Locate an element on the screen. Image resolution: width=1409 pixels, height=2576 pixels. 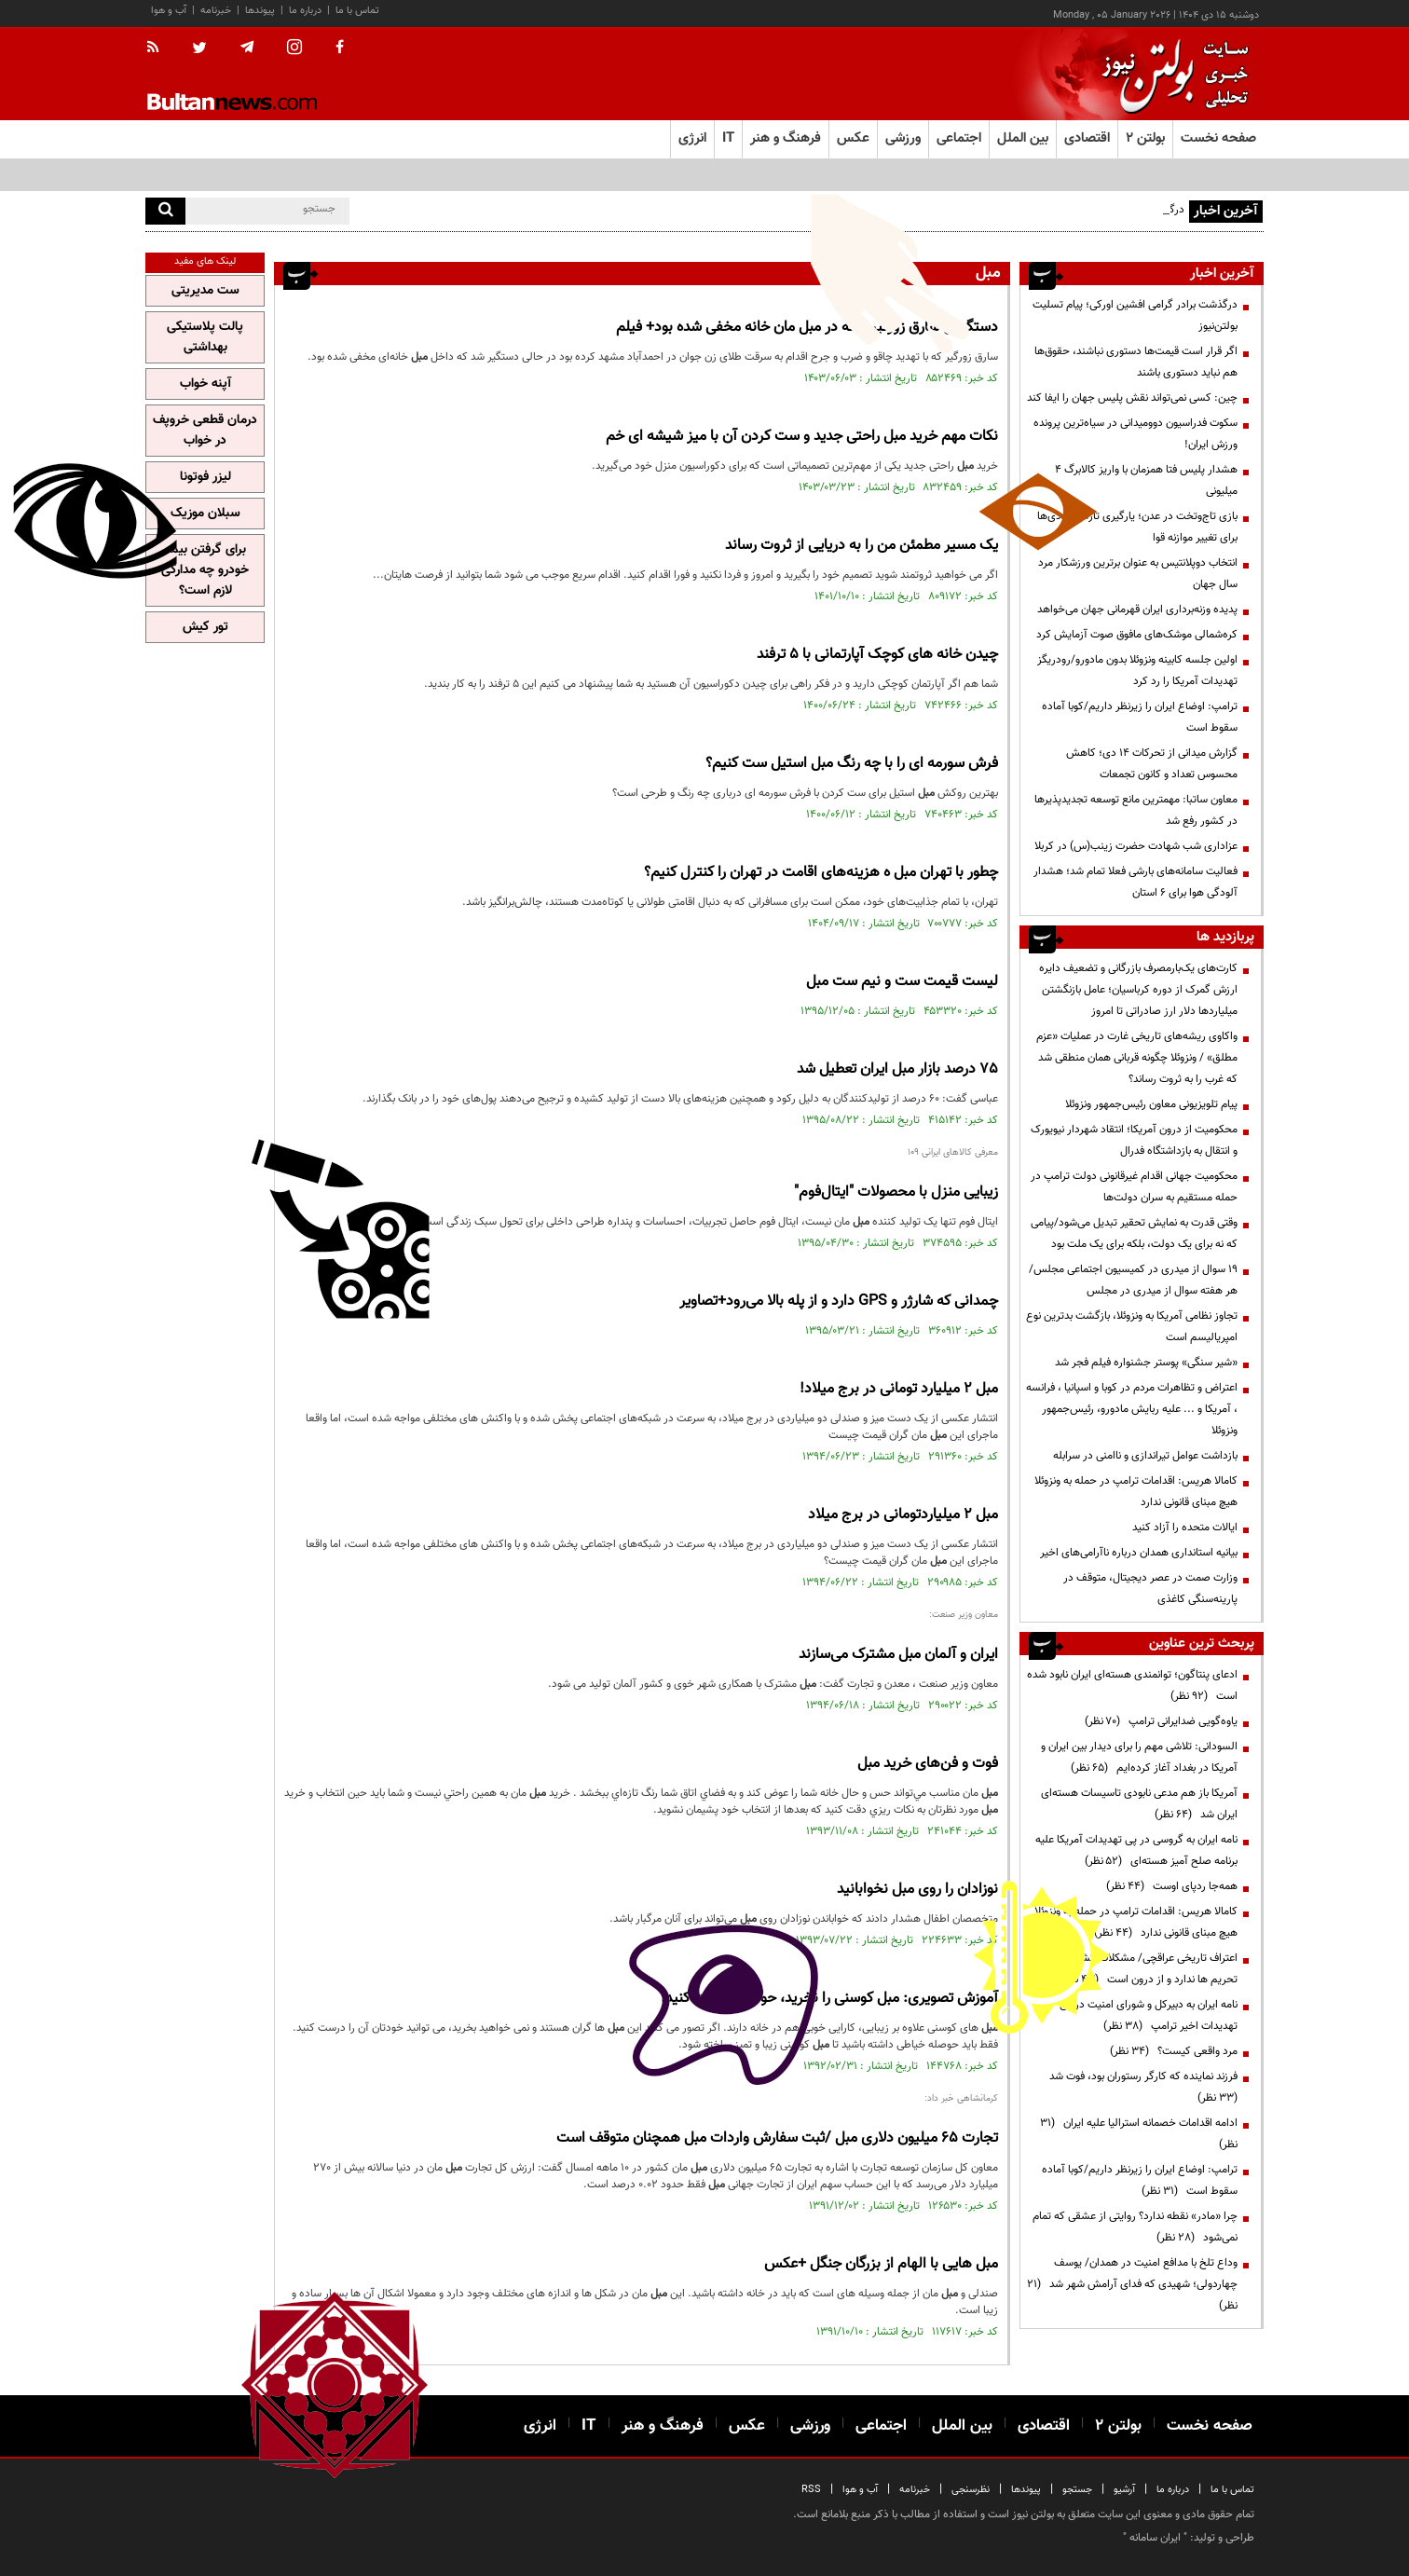
view current temperature or weather conditions is located at coordinates (1042, 1955).